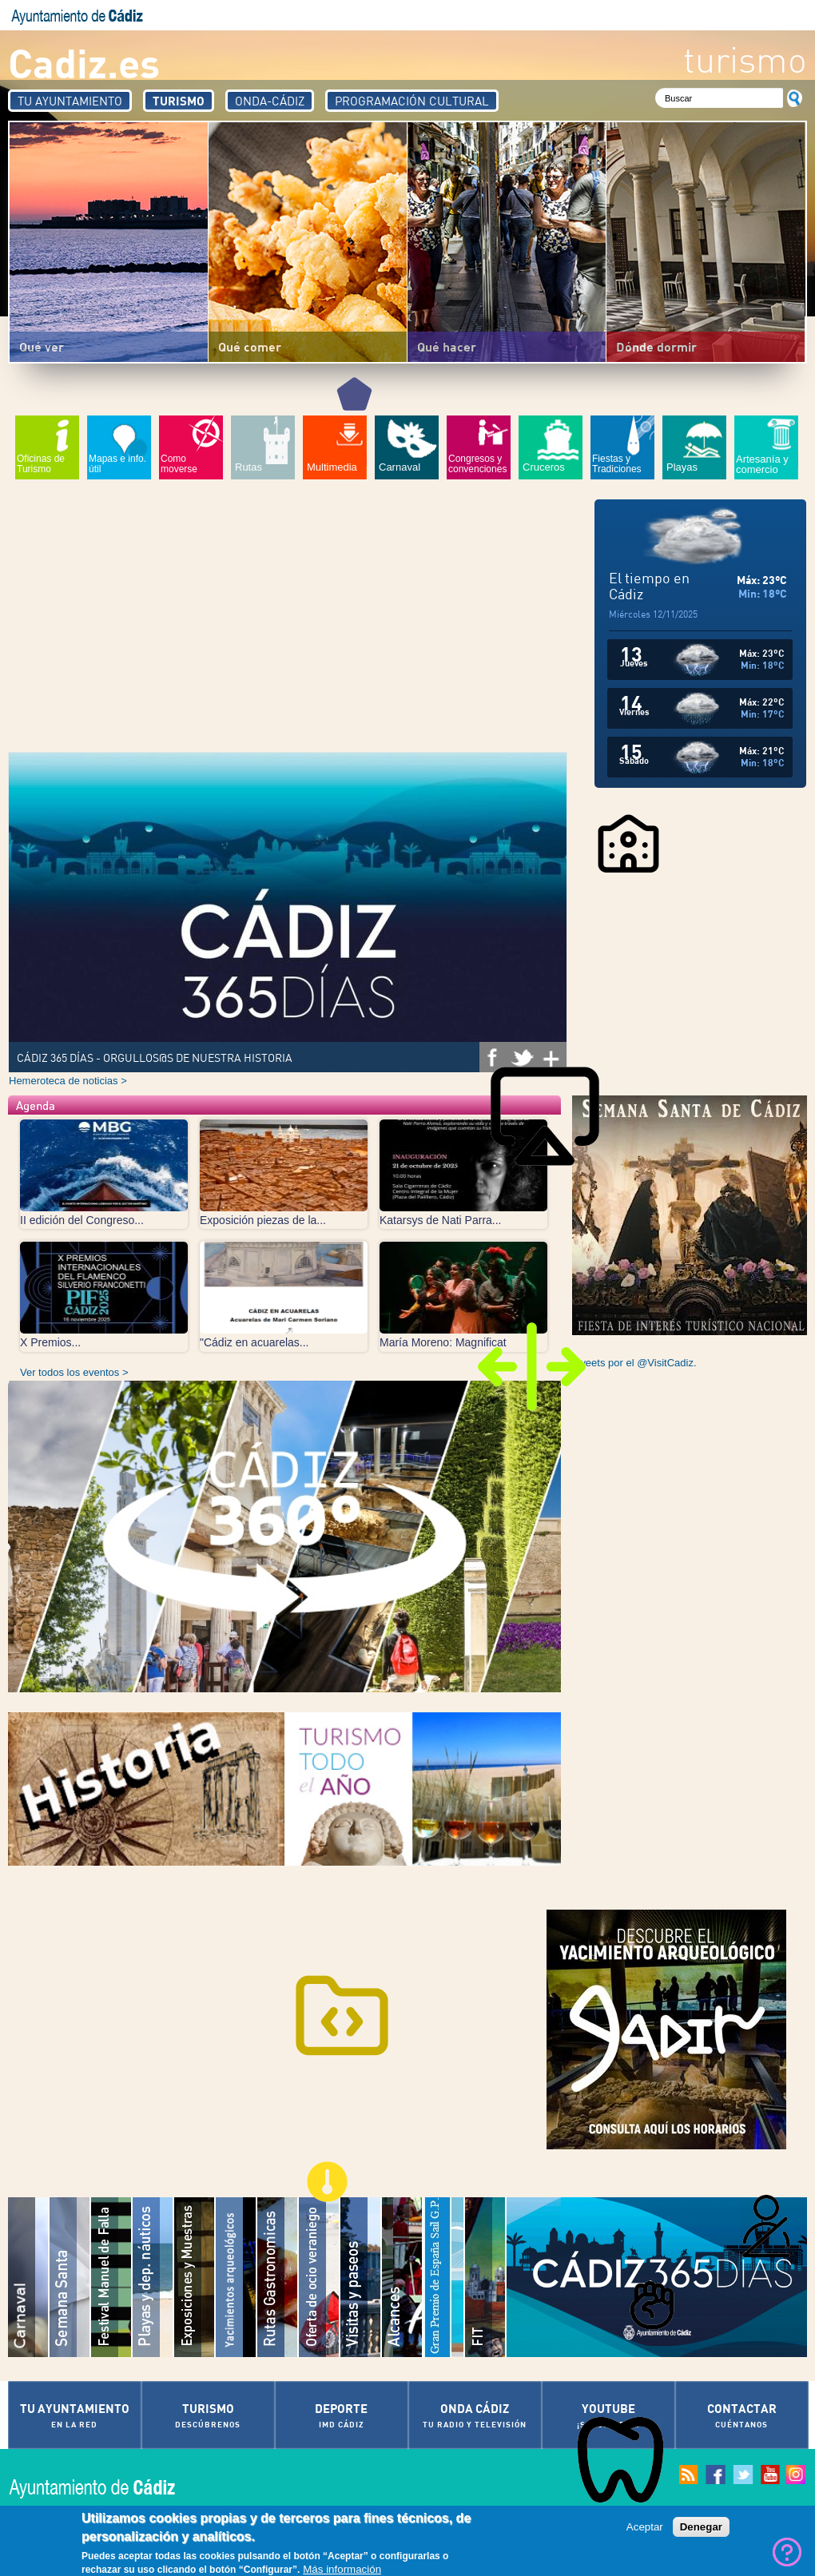 Image resolution: width=815 pixels, height=2576 pixels. I want to click on indicate solidarity or support, so click(652, 2305).